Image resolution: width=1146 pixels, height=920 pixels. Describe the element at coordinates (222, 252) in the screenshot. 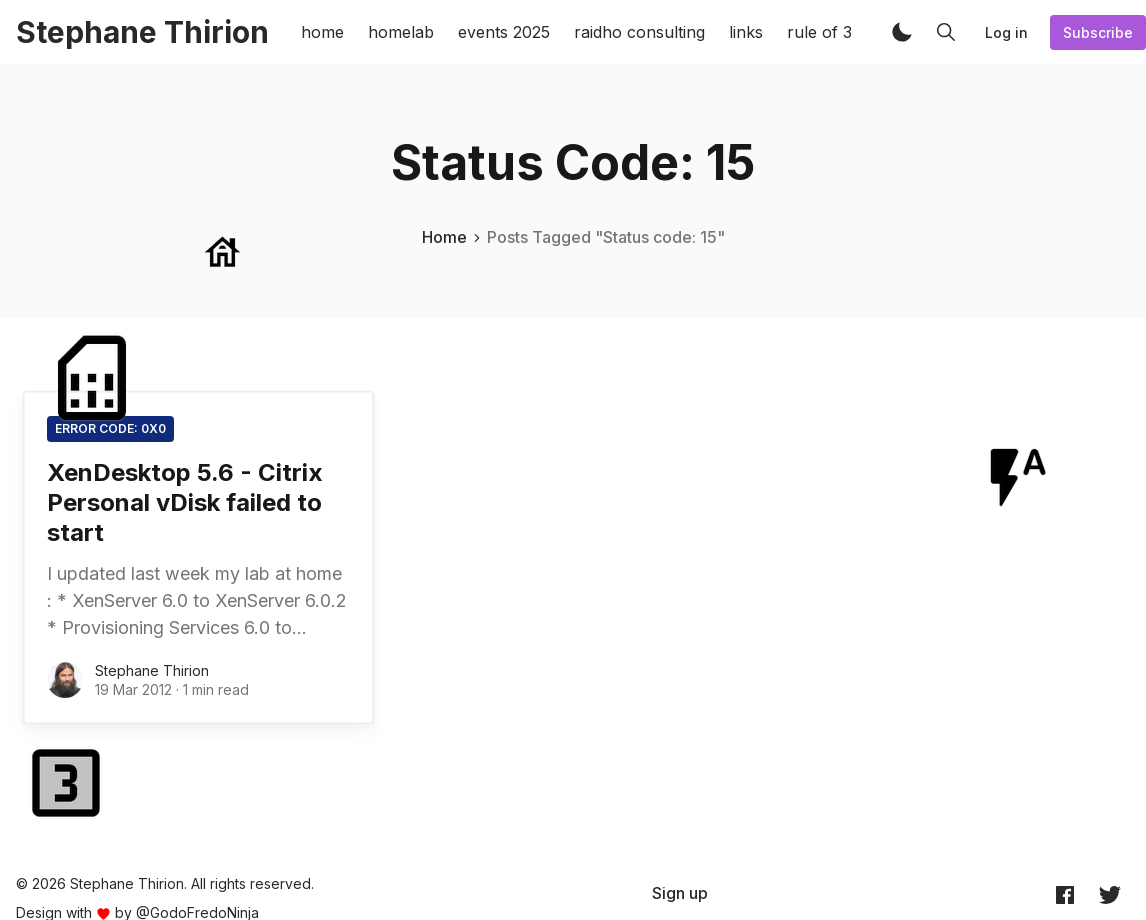

I see `go to home screen` at that location.